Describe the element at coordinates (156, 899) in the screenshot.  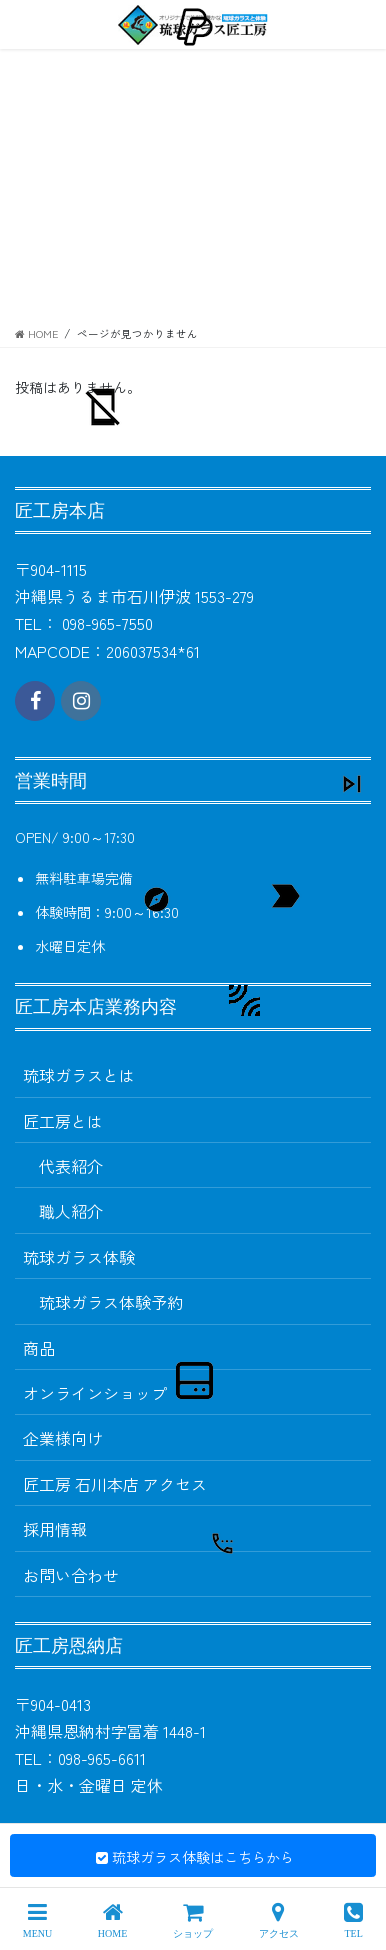
I see `explore nearby places or content` at that location.